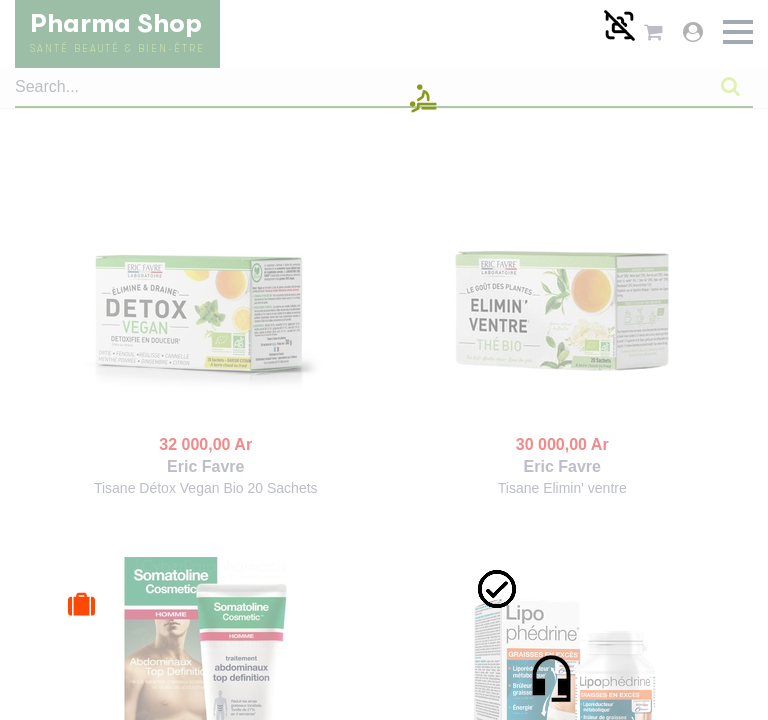 The image size is (768, 720). Describe the element at coordinates (81, 603) in the screenshot. I see `access travel or trip planning features` at that location.